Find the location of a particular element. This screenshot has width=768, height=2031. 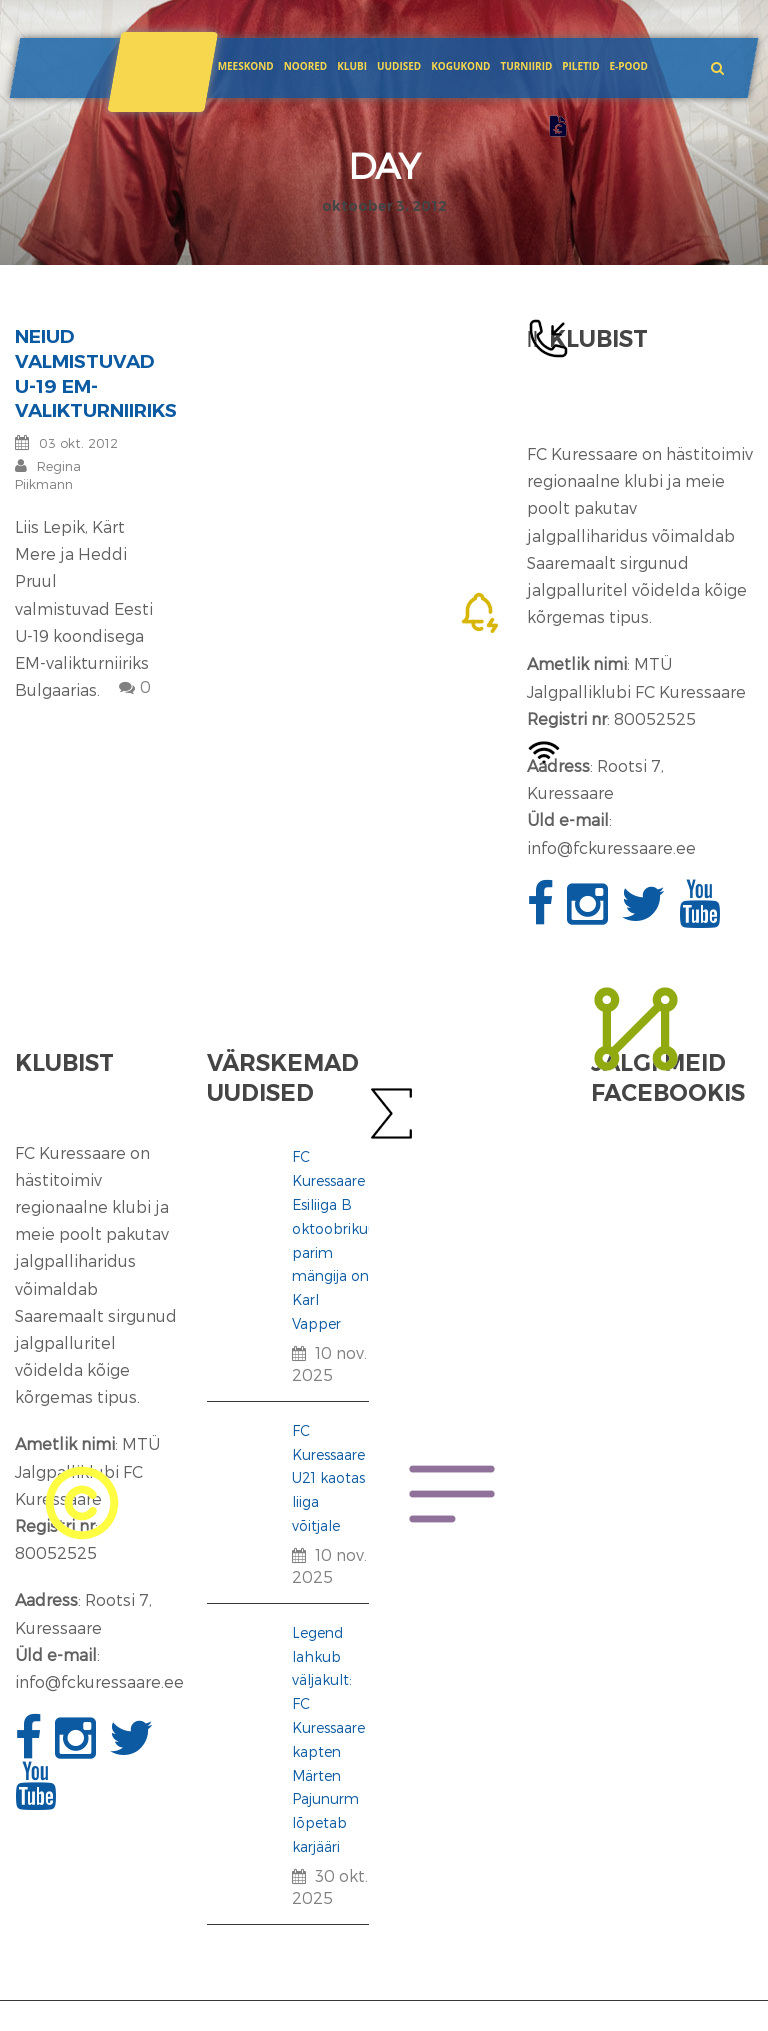

view financial document in pounds is located at coordinates (558, 126).